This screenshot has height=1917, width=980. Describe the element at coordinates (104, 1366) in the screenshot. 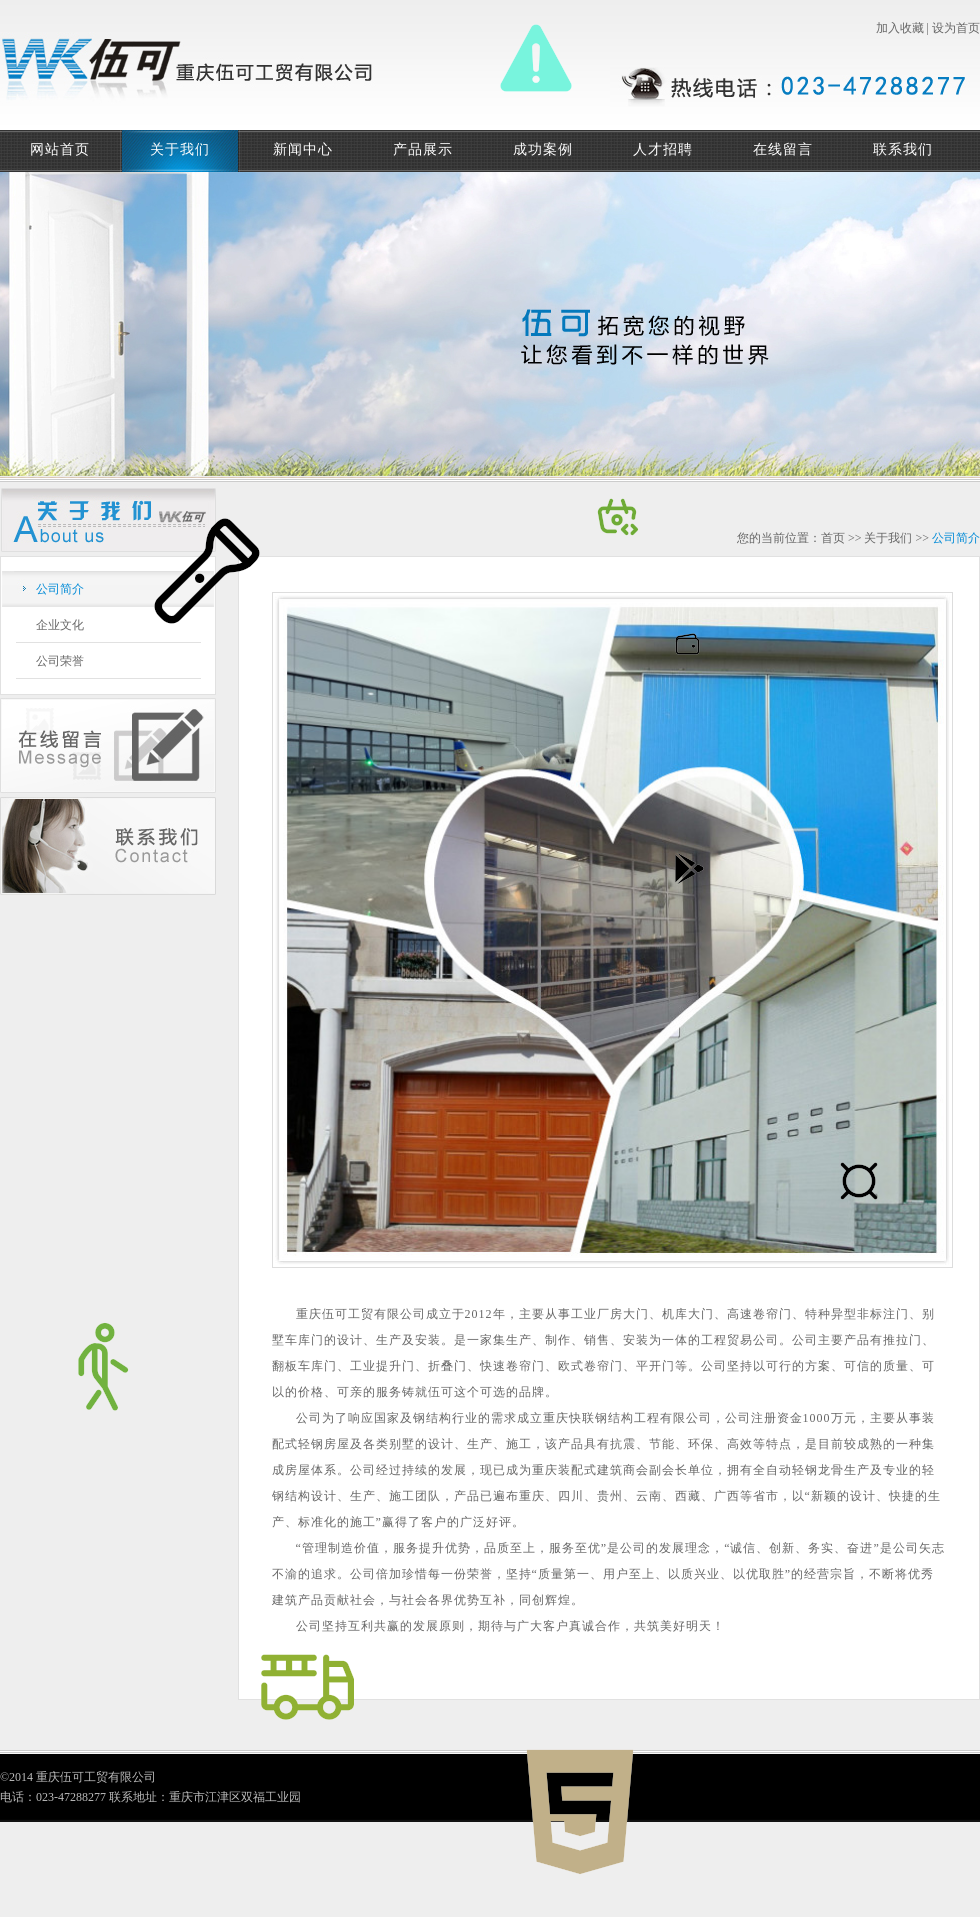

I see `select walking directions` at that location.